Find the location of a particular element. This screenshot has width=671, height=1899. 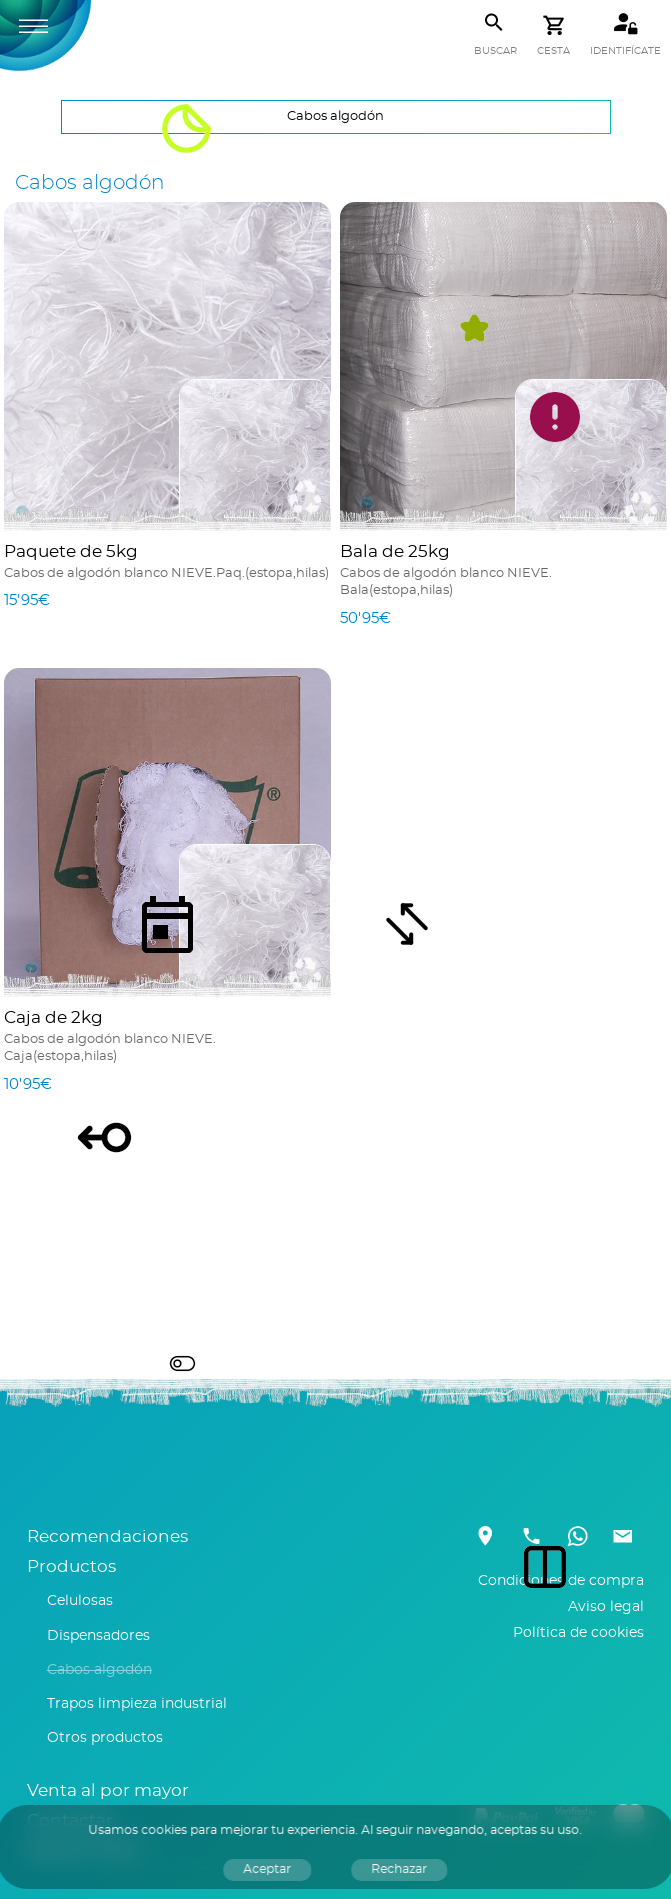

add to favorites is located at coordinates (474, 328).